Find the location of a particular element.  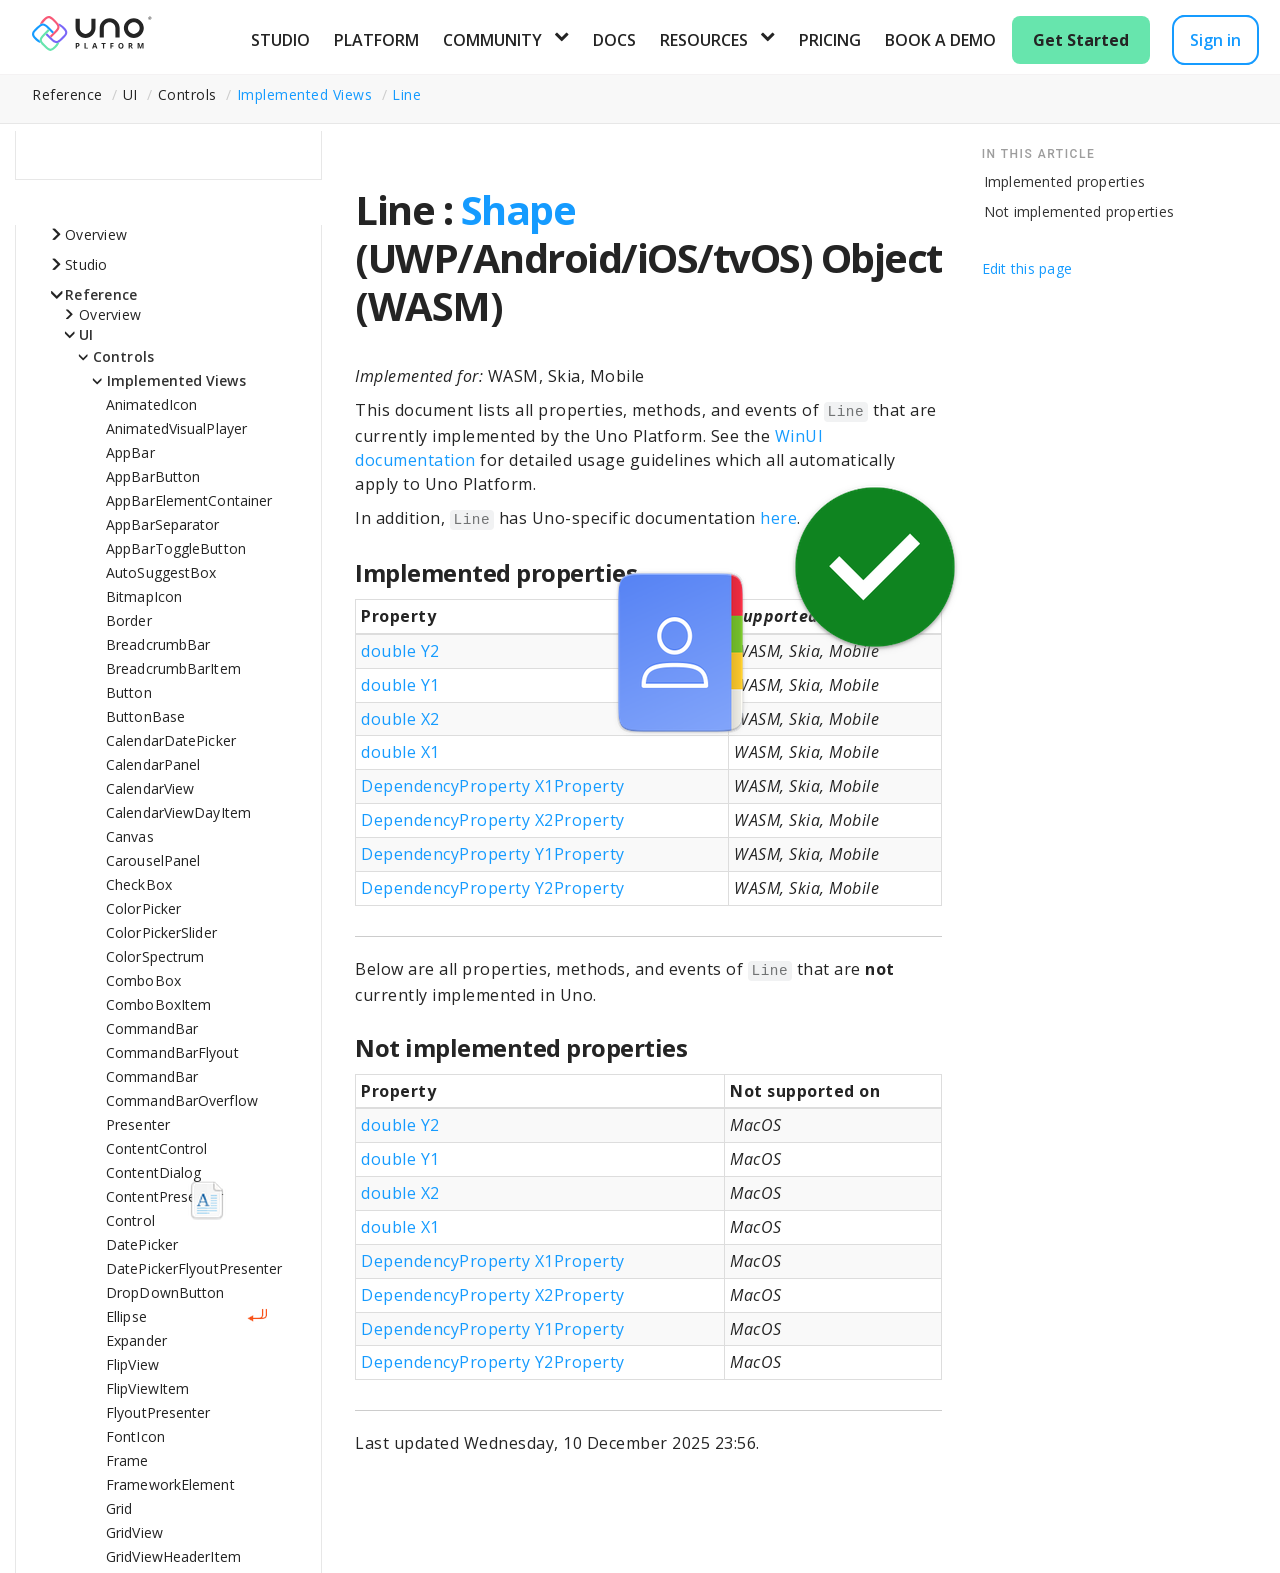

open contacts or address book app is located at coordinates (680, 652).